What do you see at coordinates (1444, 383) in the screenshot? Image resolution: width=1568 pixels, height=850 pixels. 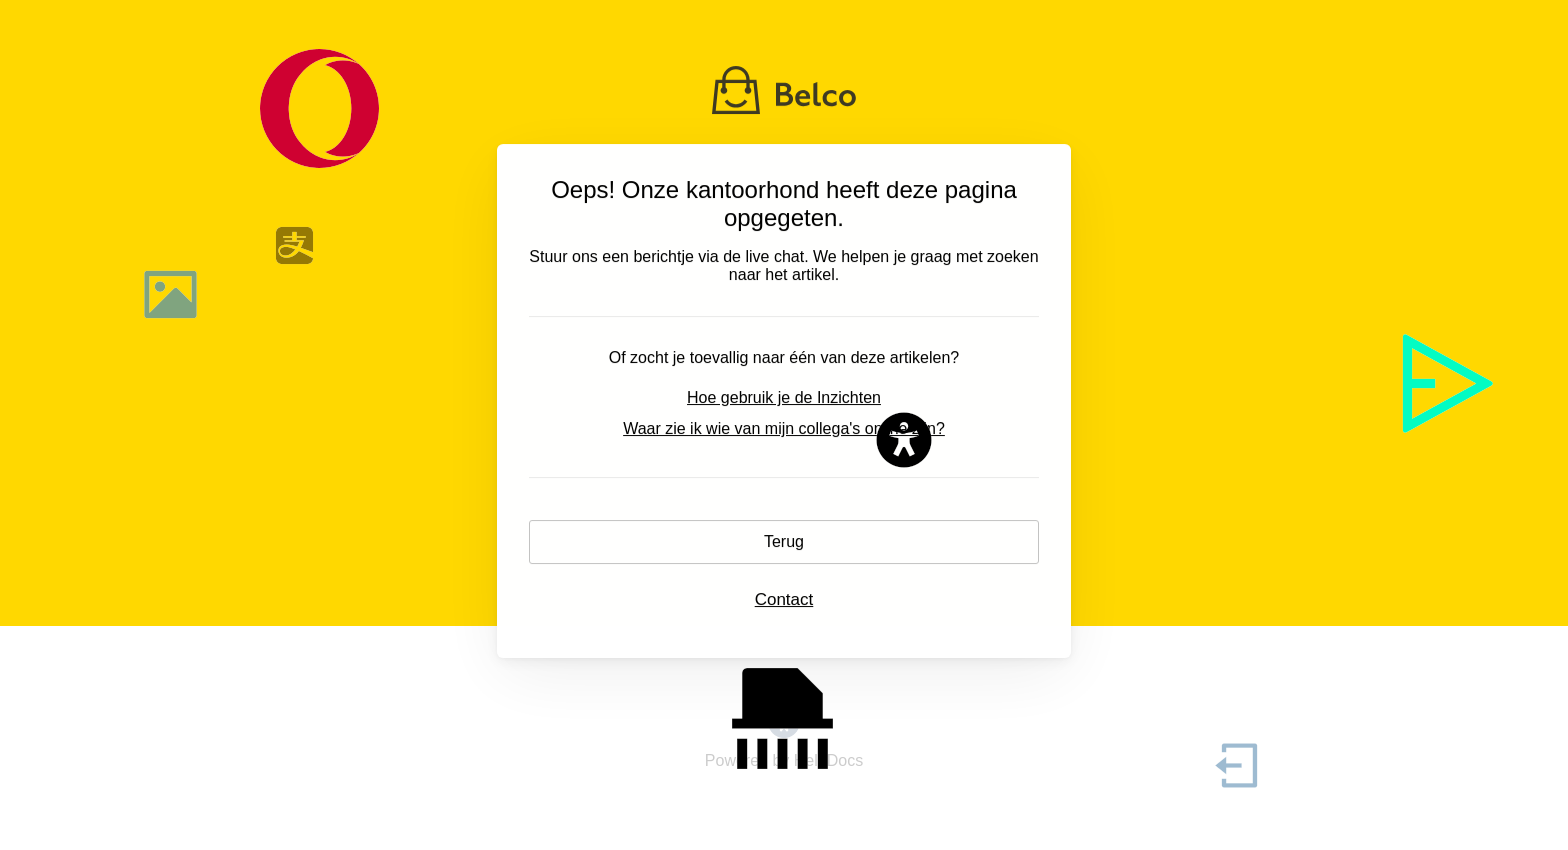 I see `send a message` at bounding box center [1444, 383].